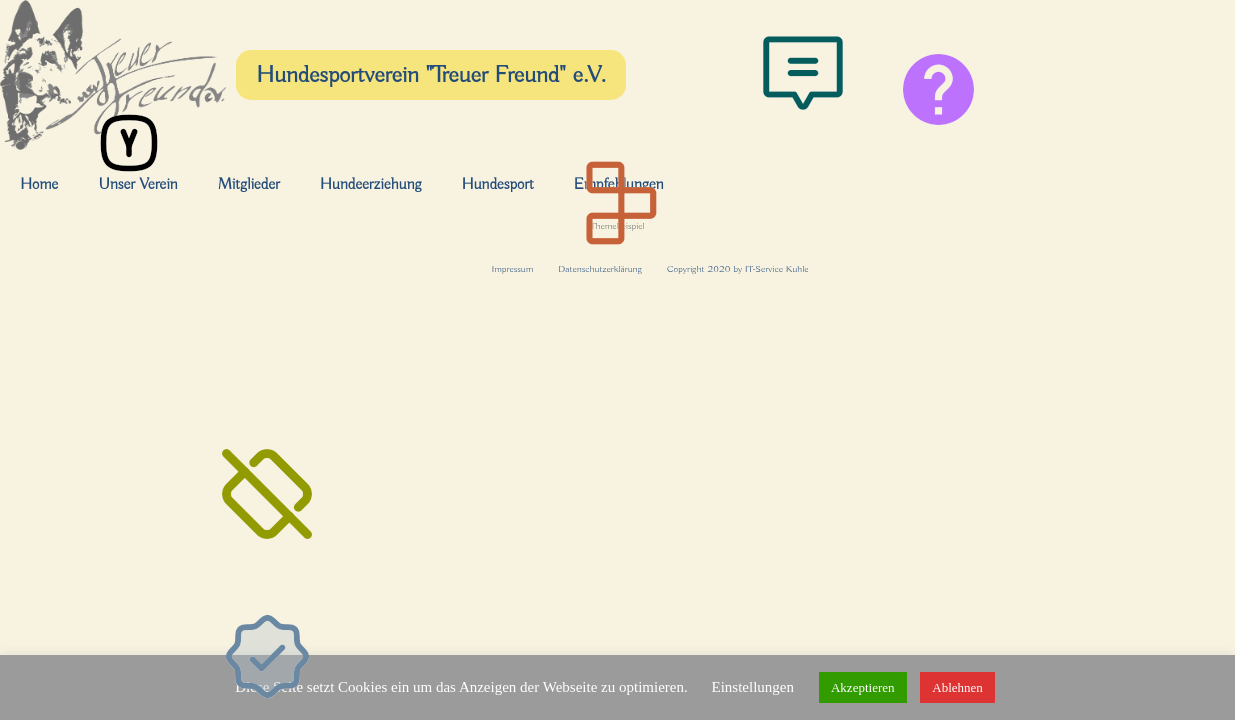 The image size is (1235, 720). Describe the element at coordinates (267, 656) in the screenshot. I see `indicates verified or authenticated status` at that location.